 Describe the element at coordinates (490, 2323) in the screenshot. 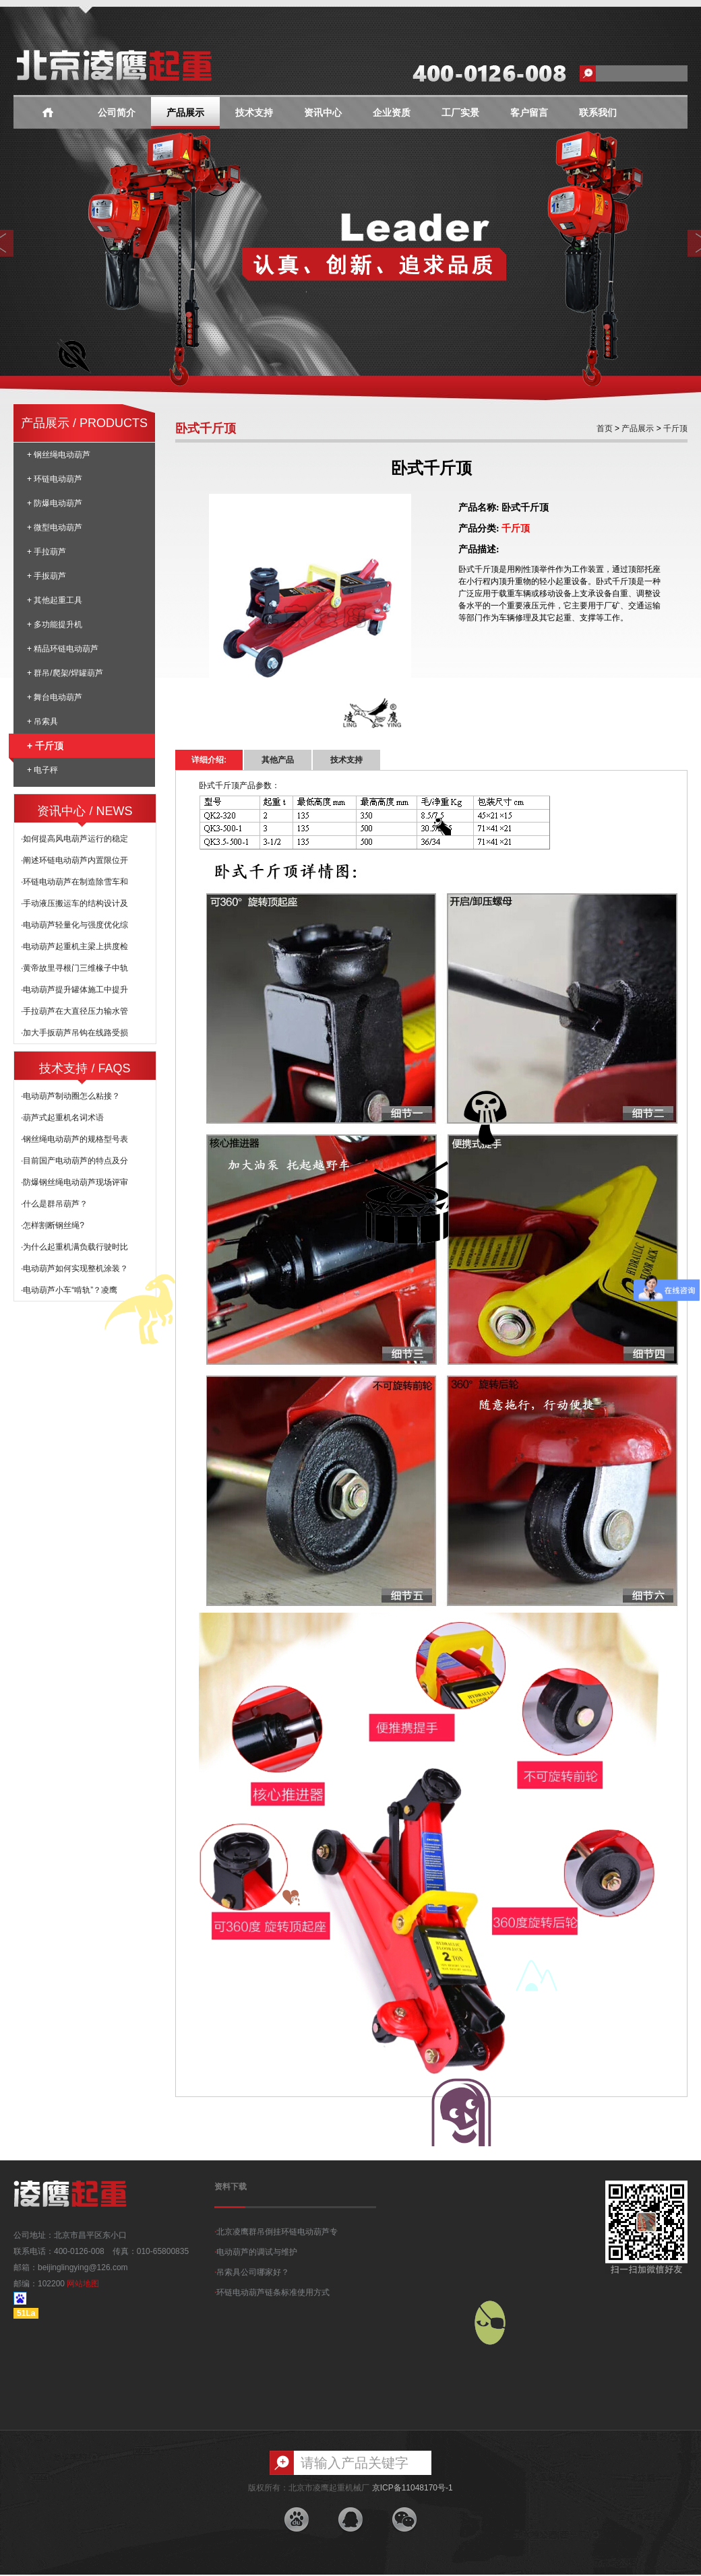

I see `select pirate or rogue character class` at that location.